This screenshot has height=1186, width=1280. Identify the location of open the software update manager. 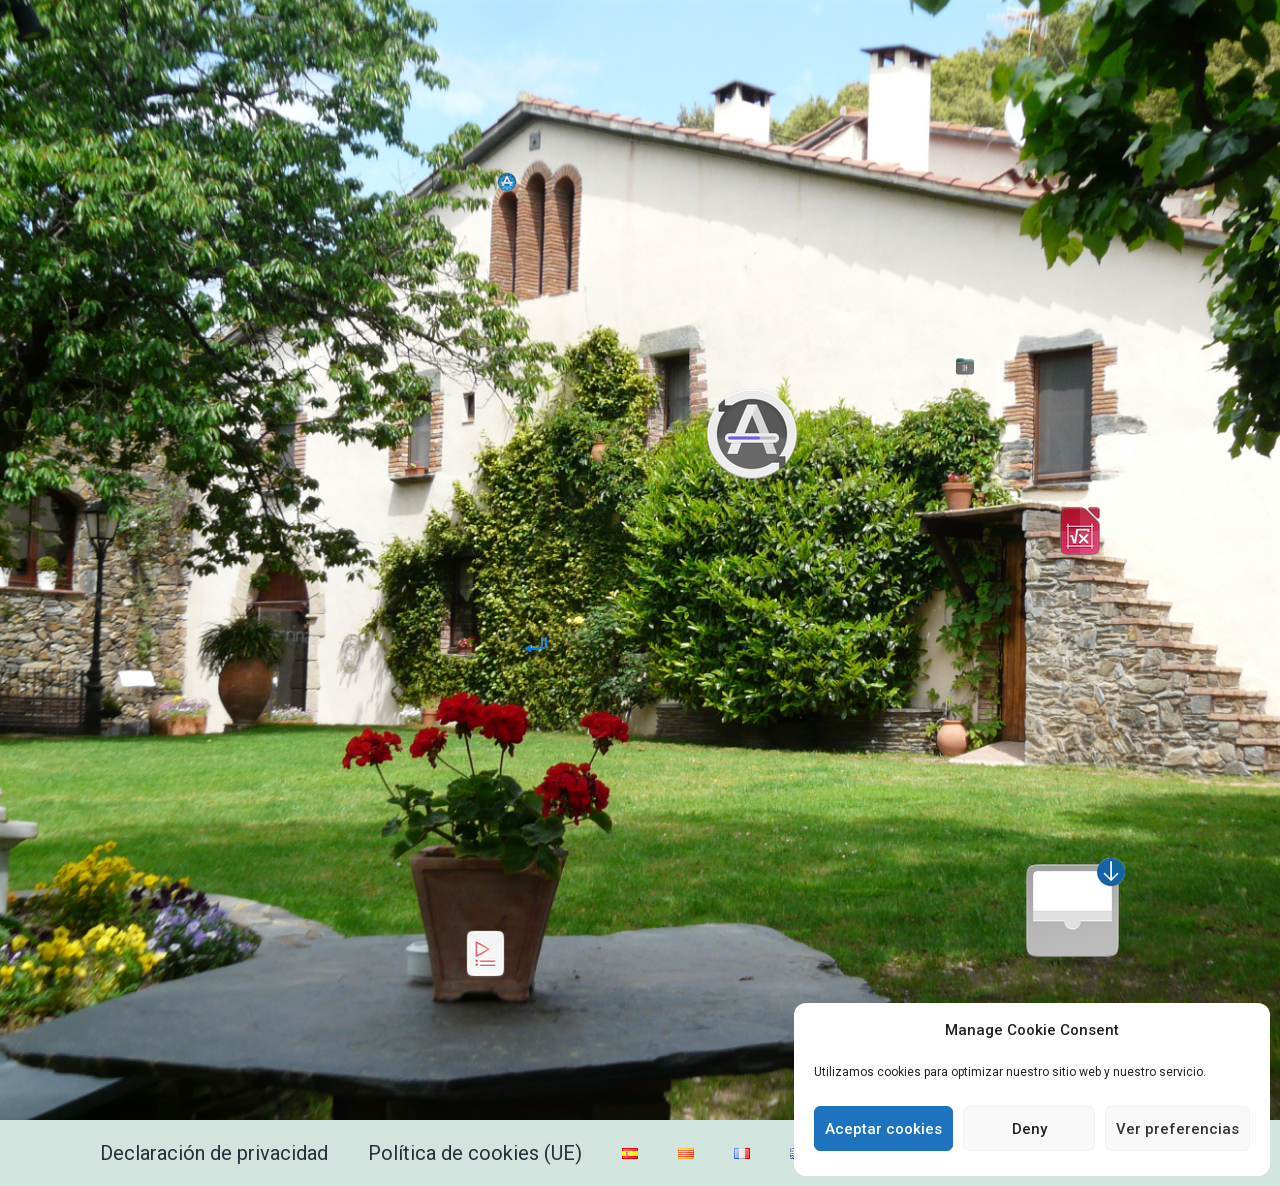
(752, 434).